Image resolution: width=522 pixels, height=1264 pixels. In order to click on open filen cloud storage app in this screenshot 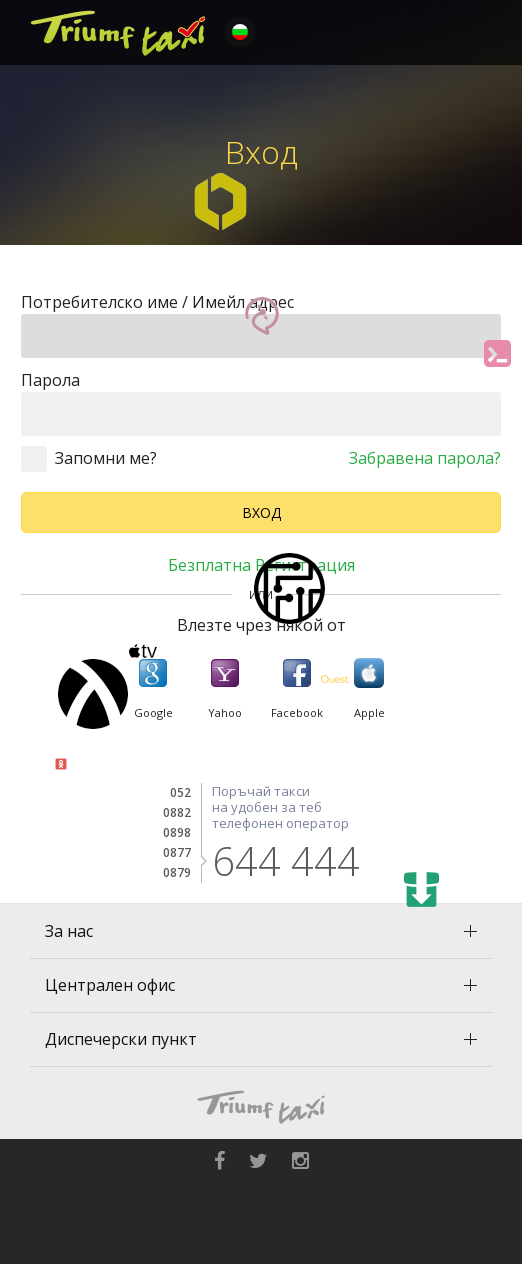, I will do `click(289, 588)`.